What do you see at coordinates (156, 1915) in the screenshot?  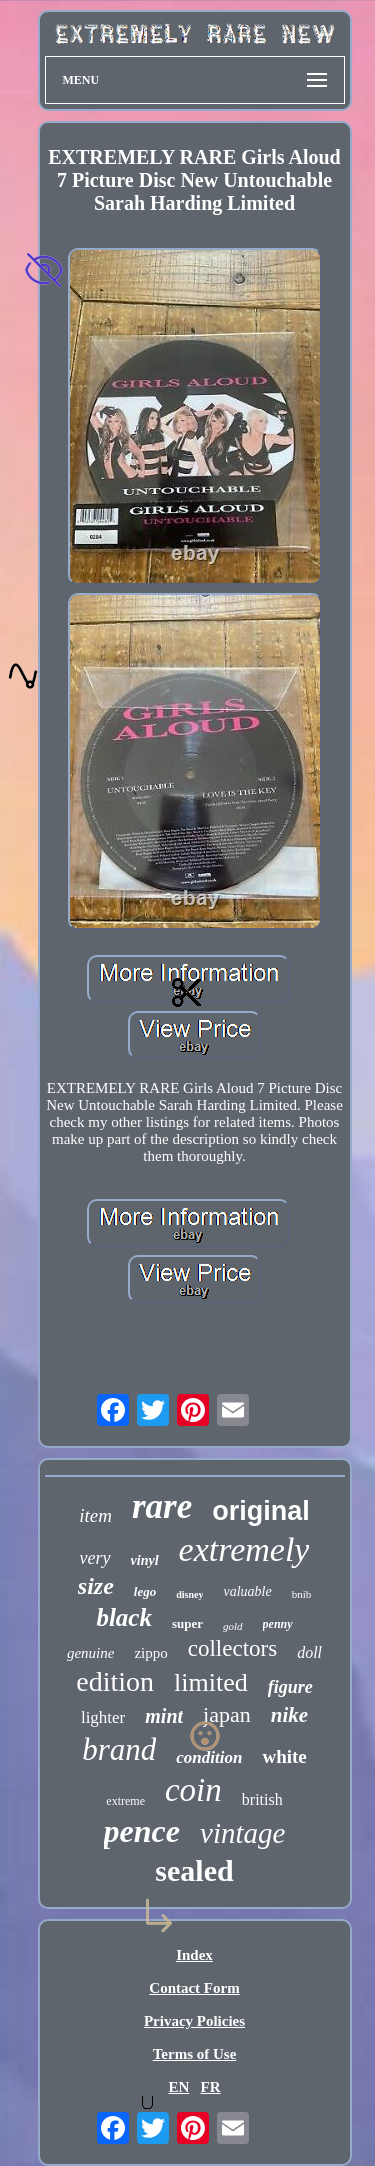 I see `move item down and to the right` at bounding box center [156, 1915].